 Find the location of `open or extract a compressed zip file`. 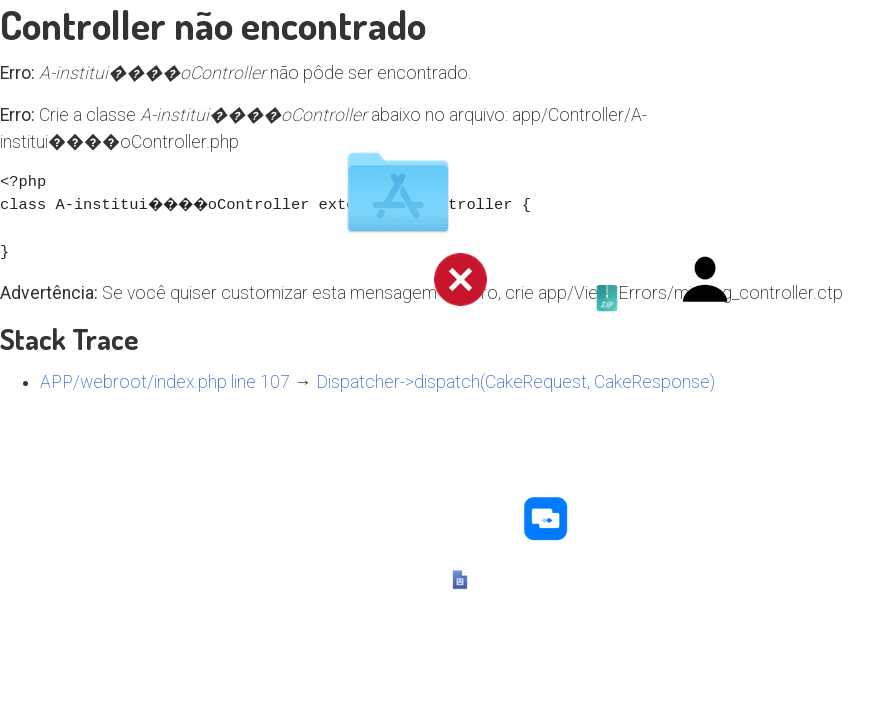

open or extract a compressed zip file is located at coordinates (607, 298).